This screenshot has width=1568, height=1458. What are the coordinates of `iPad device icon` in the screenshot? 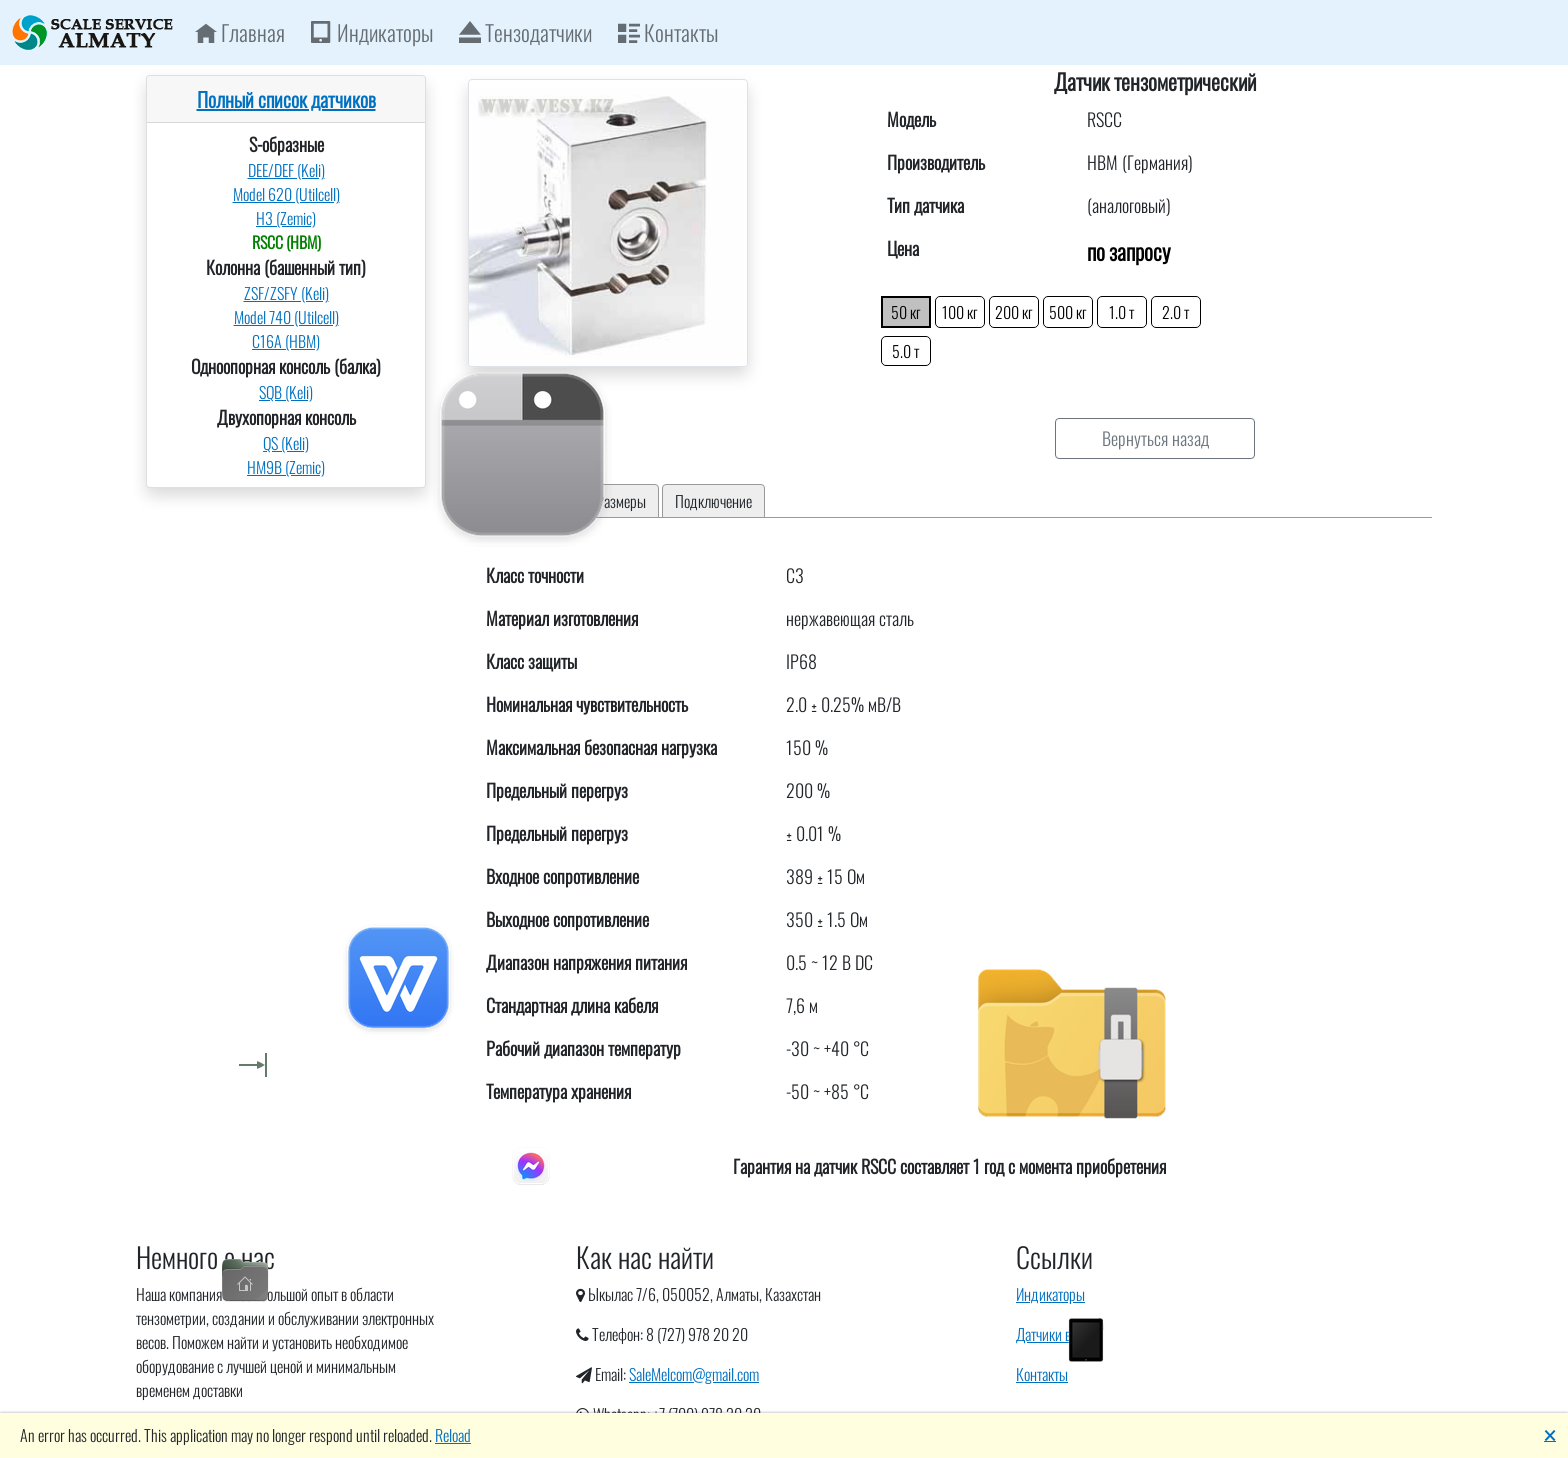 It's located at (1086, 1340).